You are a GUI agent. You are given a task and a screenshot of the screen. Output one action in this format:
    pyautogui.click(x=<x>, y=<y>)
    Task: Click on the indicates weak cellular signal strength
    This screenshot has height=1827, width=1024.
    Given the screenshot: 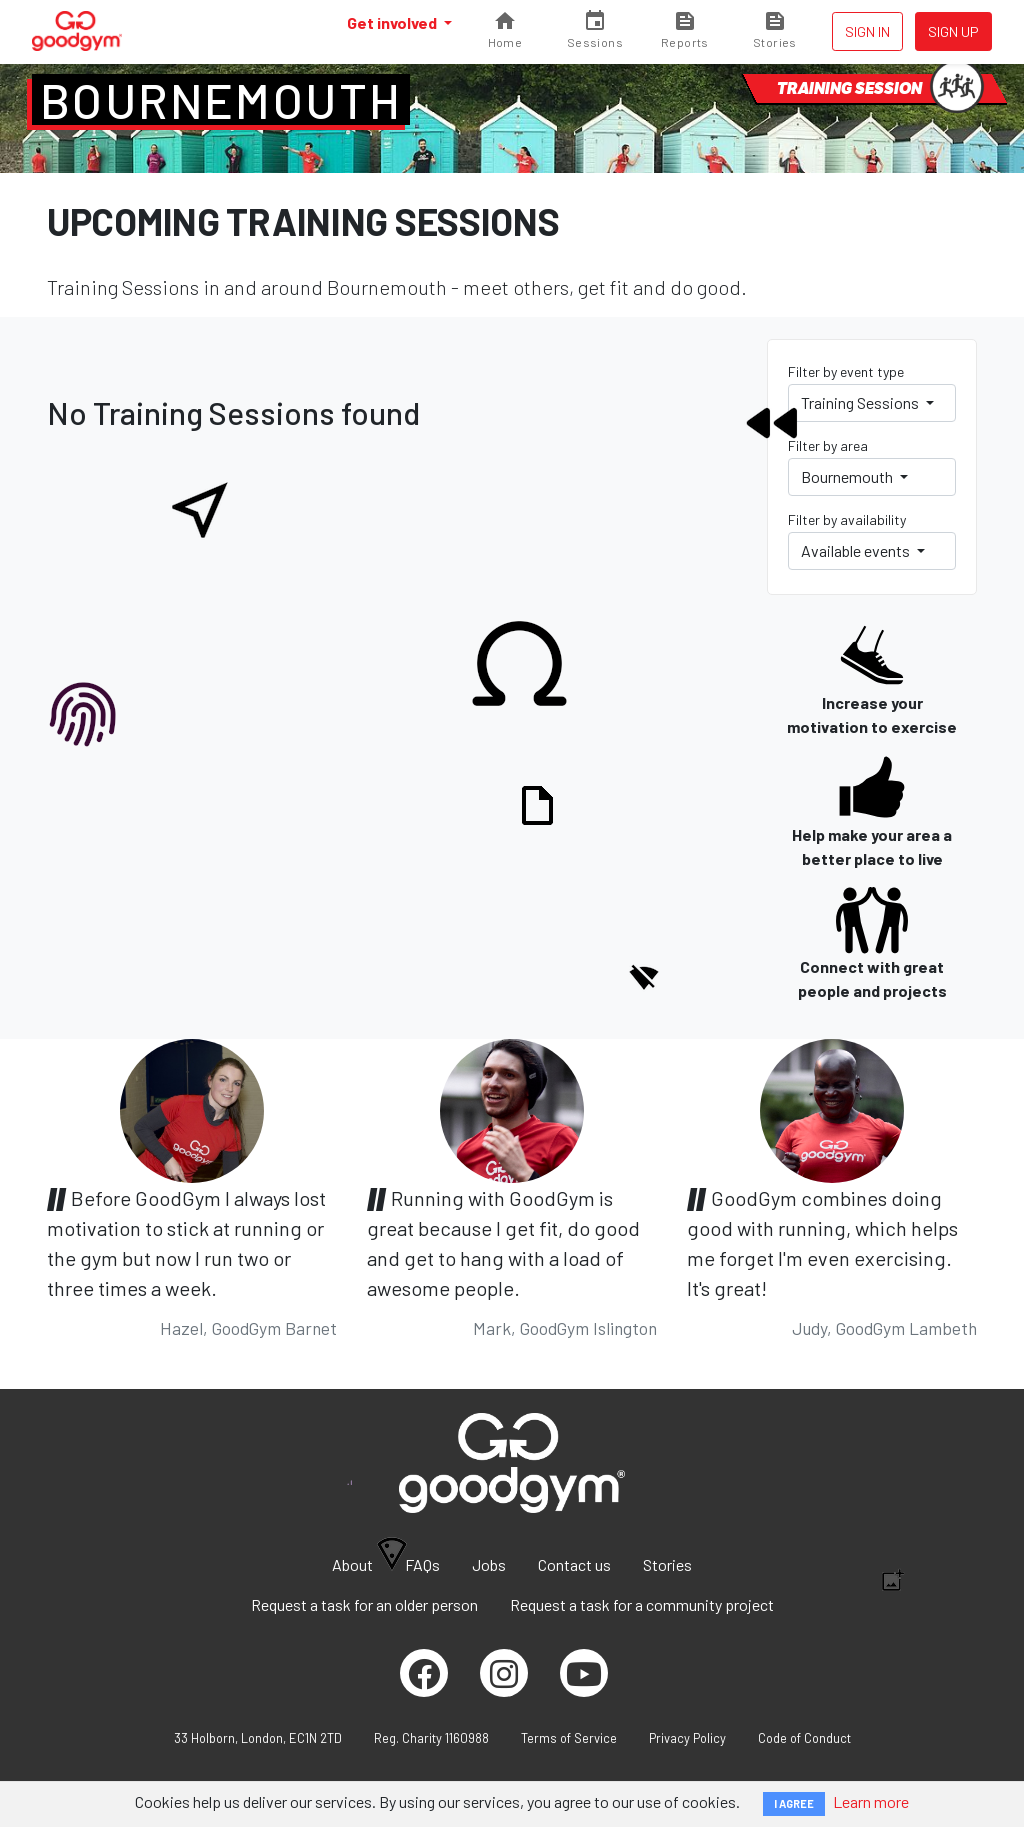 What is the action you would take?
    pyautogui.click(x=355, y=1479)
    